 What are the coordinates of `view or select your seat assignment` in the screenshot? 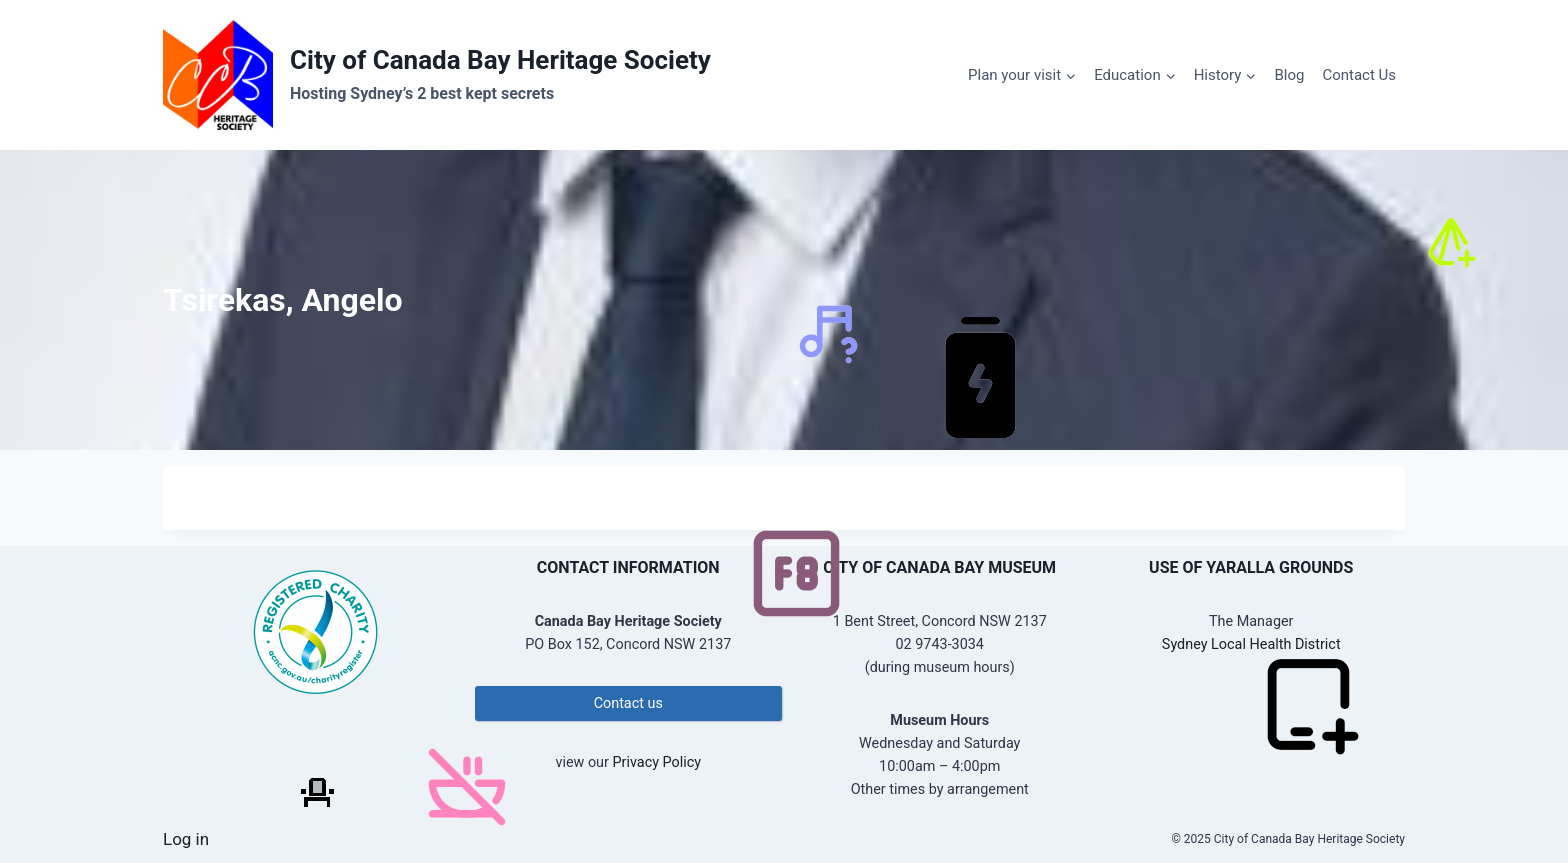 It's located at (317, 792).